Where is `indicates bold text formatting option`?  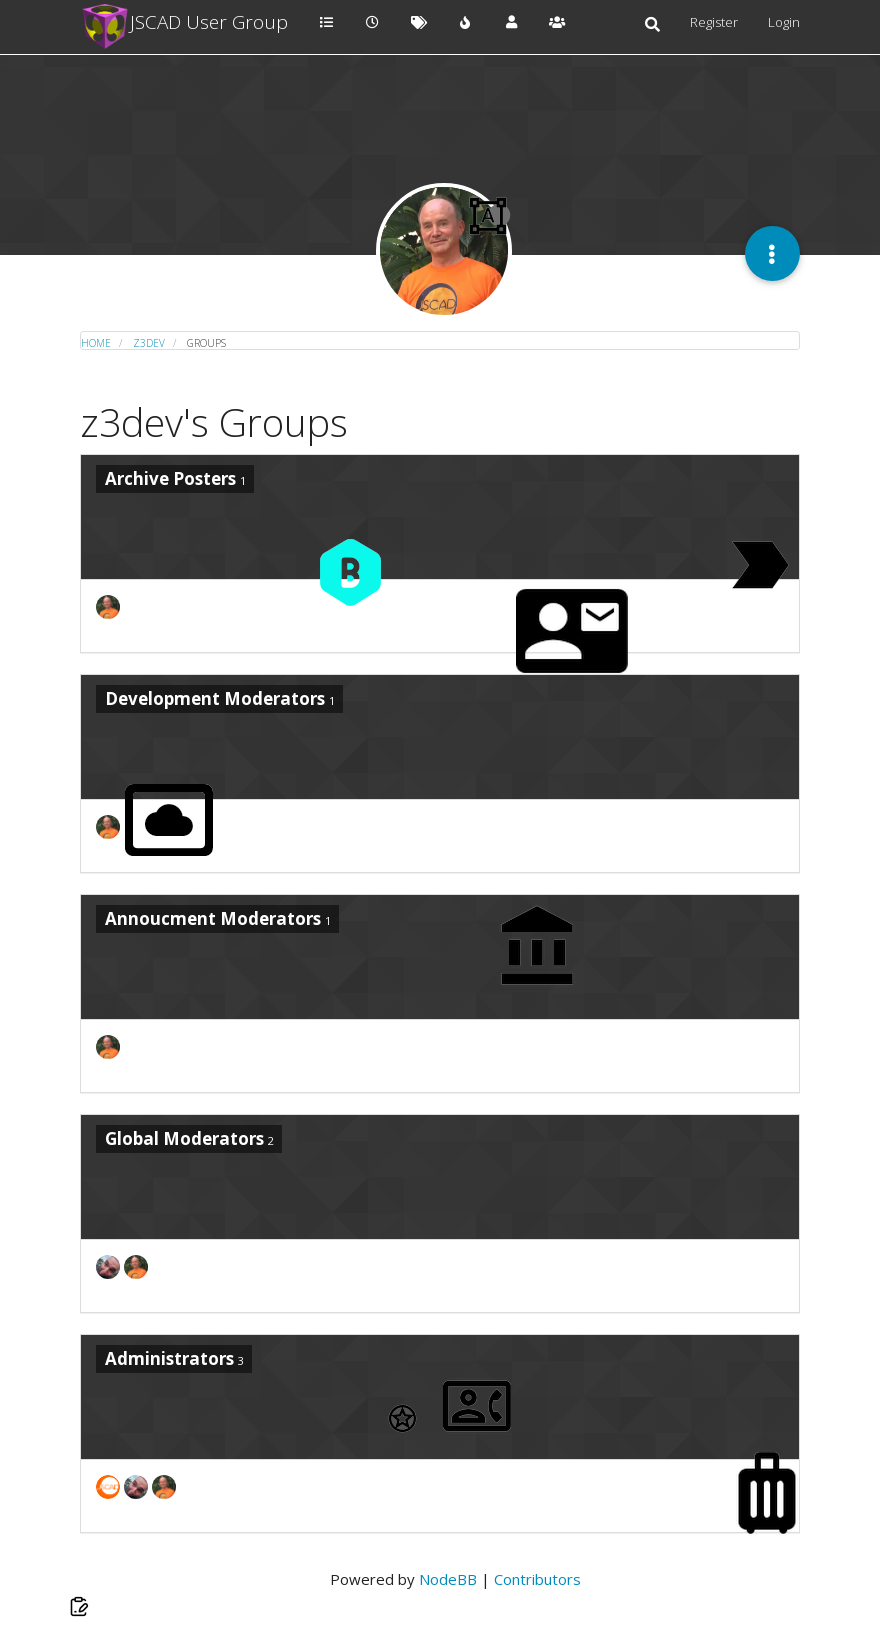 indicates bold text formatting option is located at coordinates (350, 572).